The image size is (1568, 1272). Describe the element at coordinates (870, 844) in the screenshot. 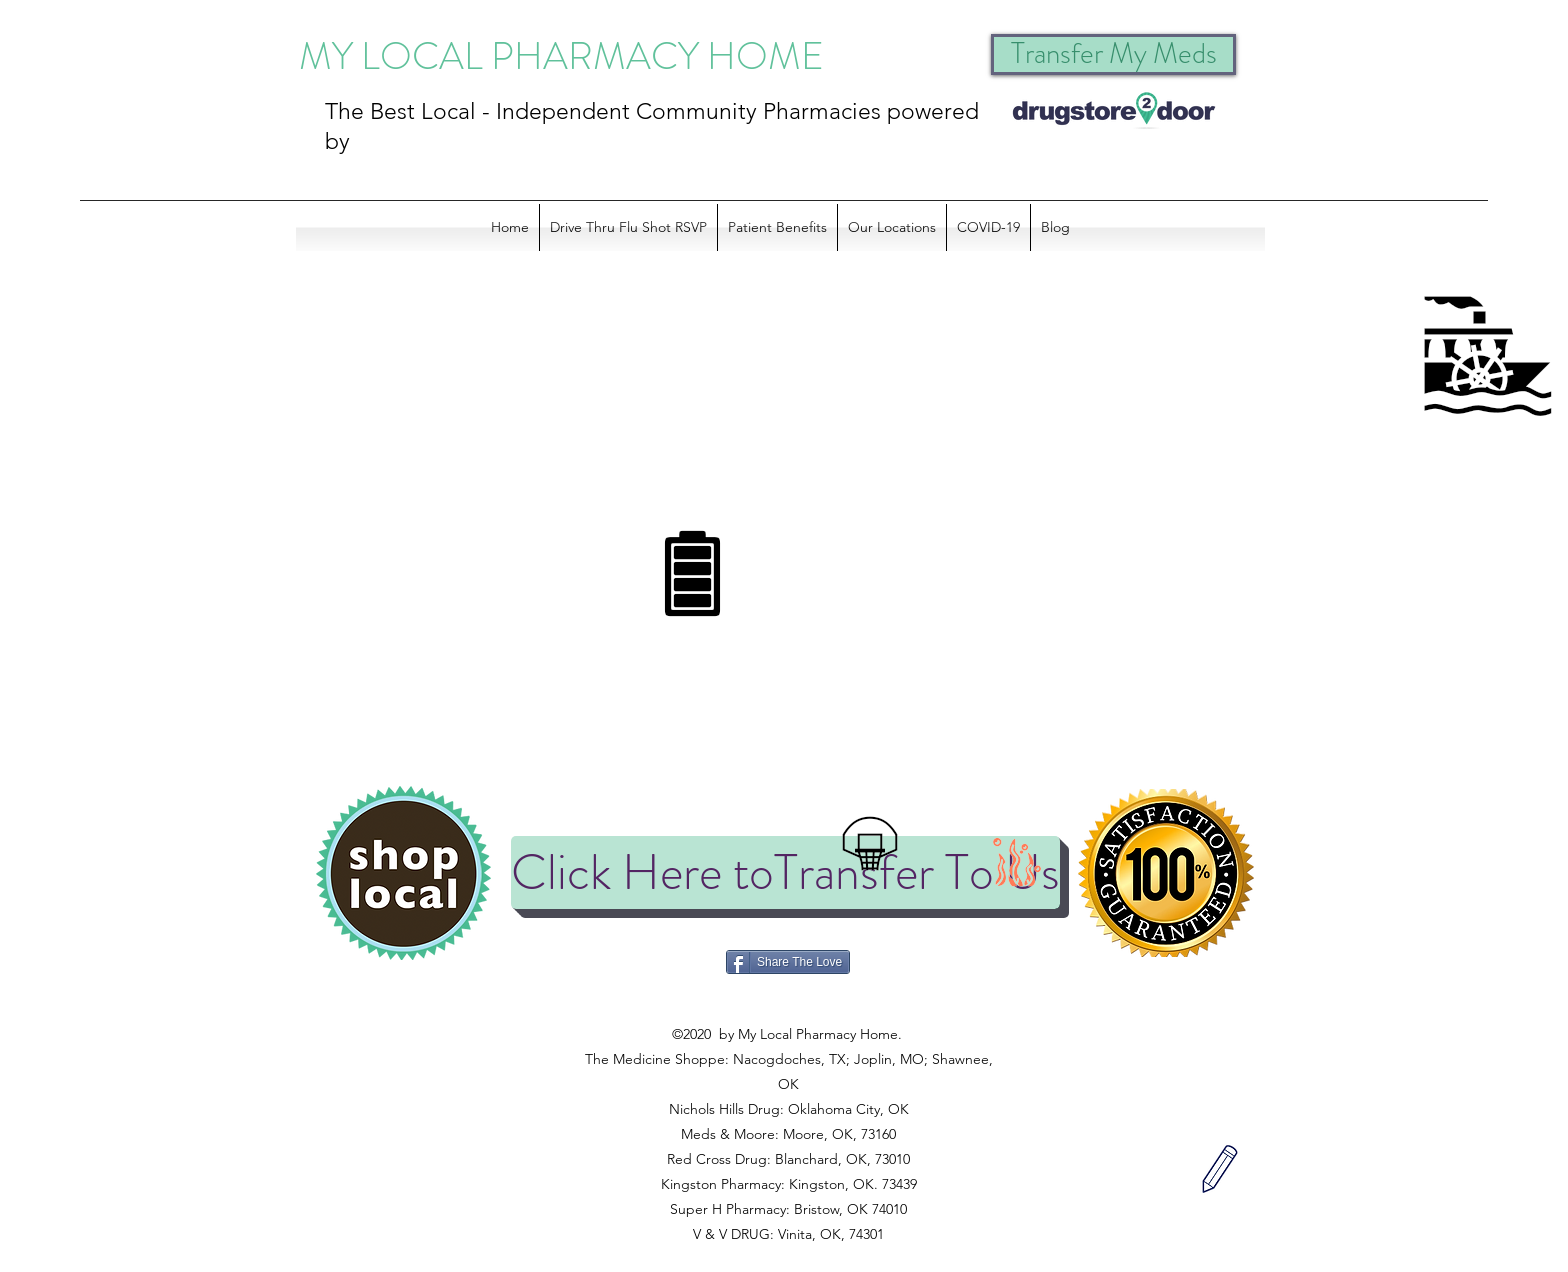

I see `access basketball game or sports section` at that location.